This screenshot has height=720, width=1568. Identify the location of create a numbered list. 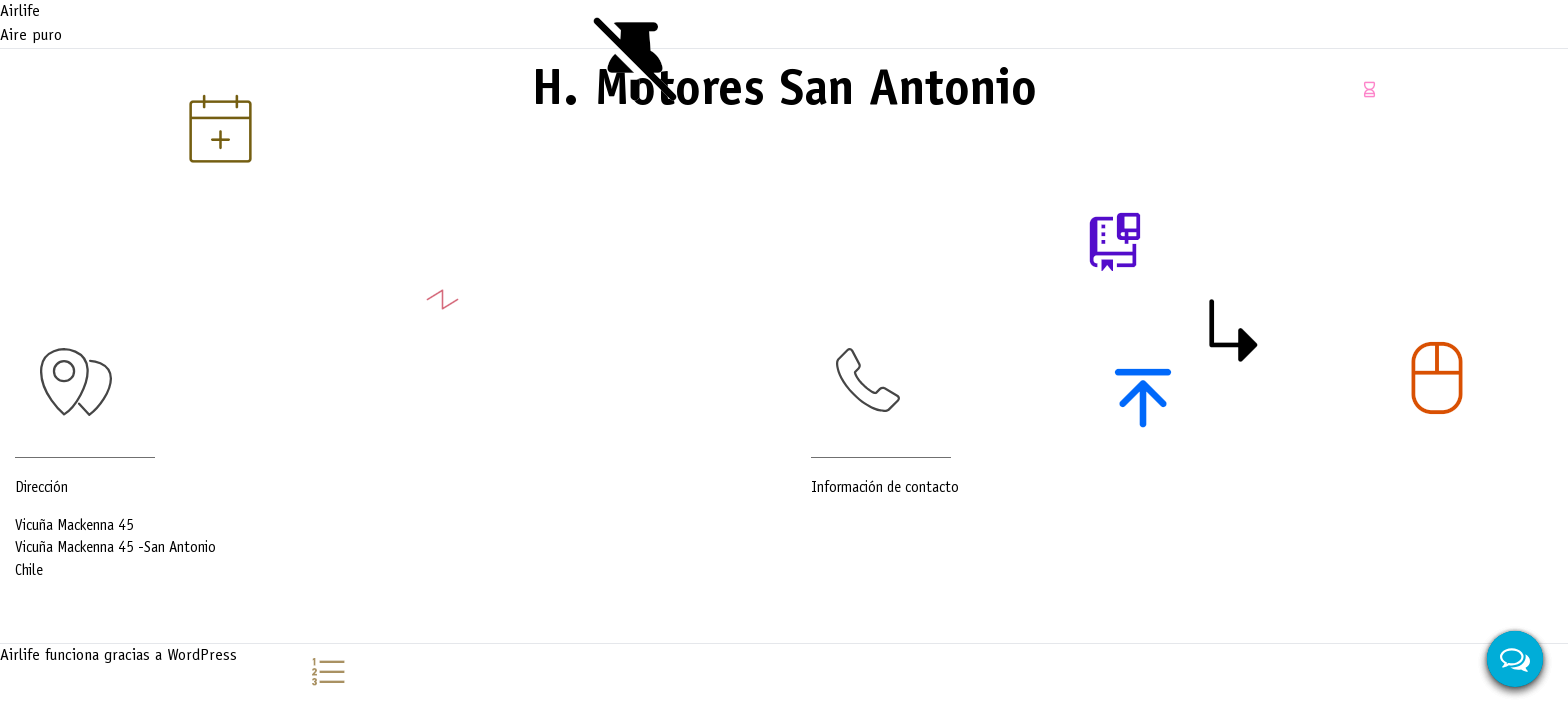
(327, 673).